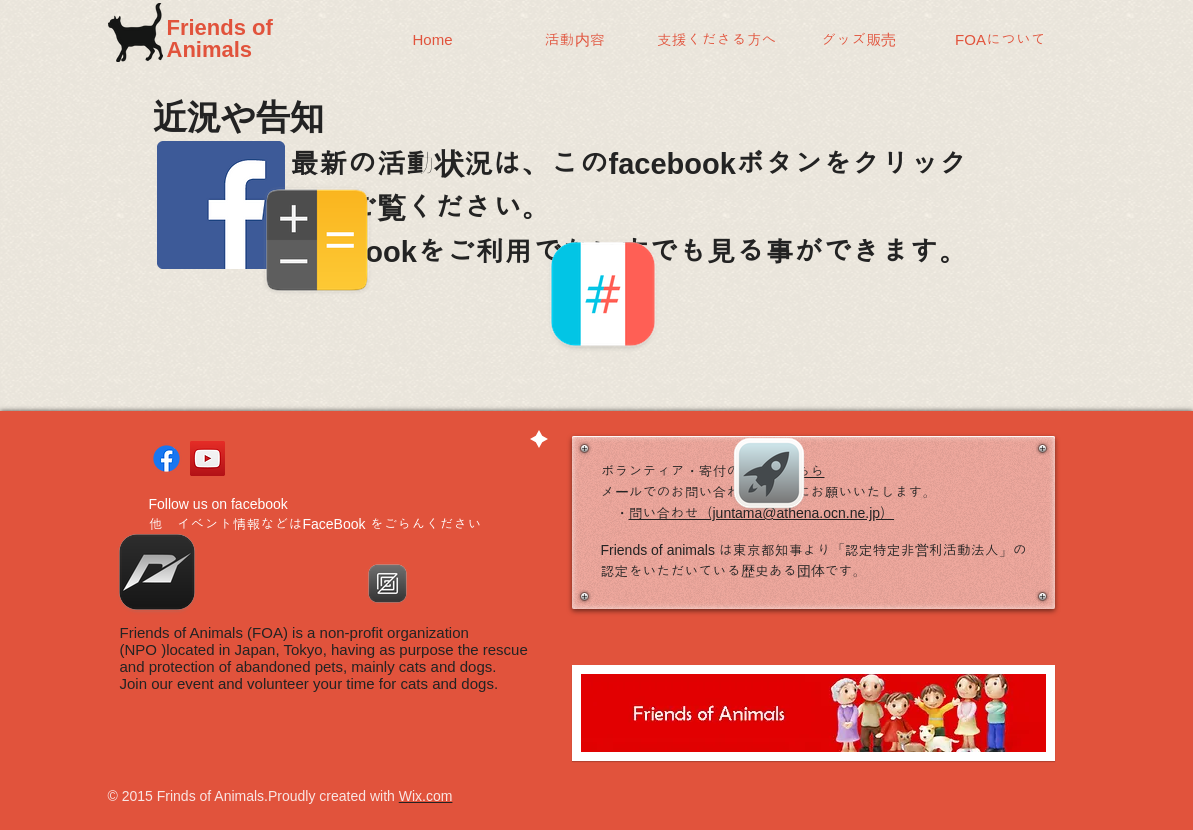 The image size is (1193, 830). I want to click on open zed code editor, so click(387, 583).